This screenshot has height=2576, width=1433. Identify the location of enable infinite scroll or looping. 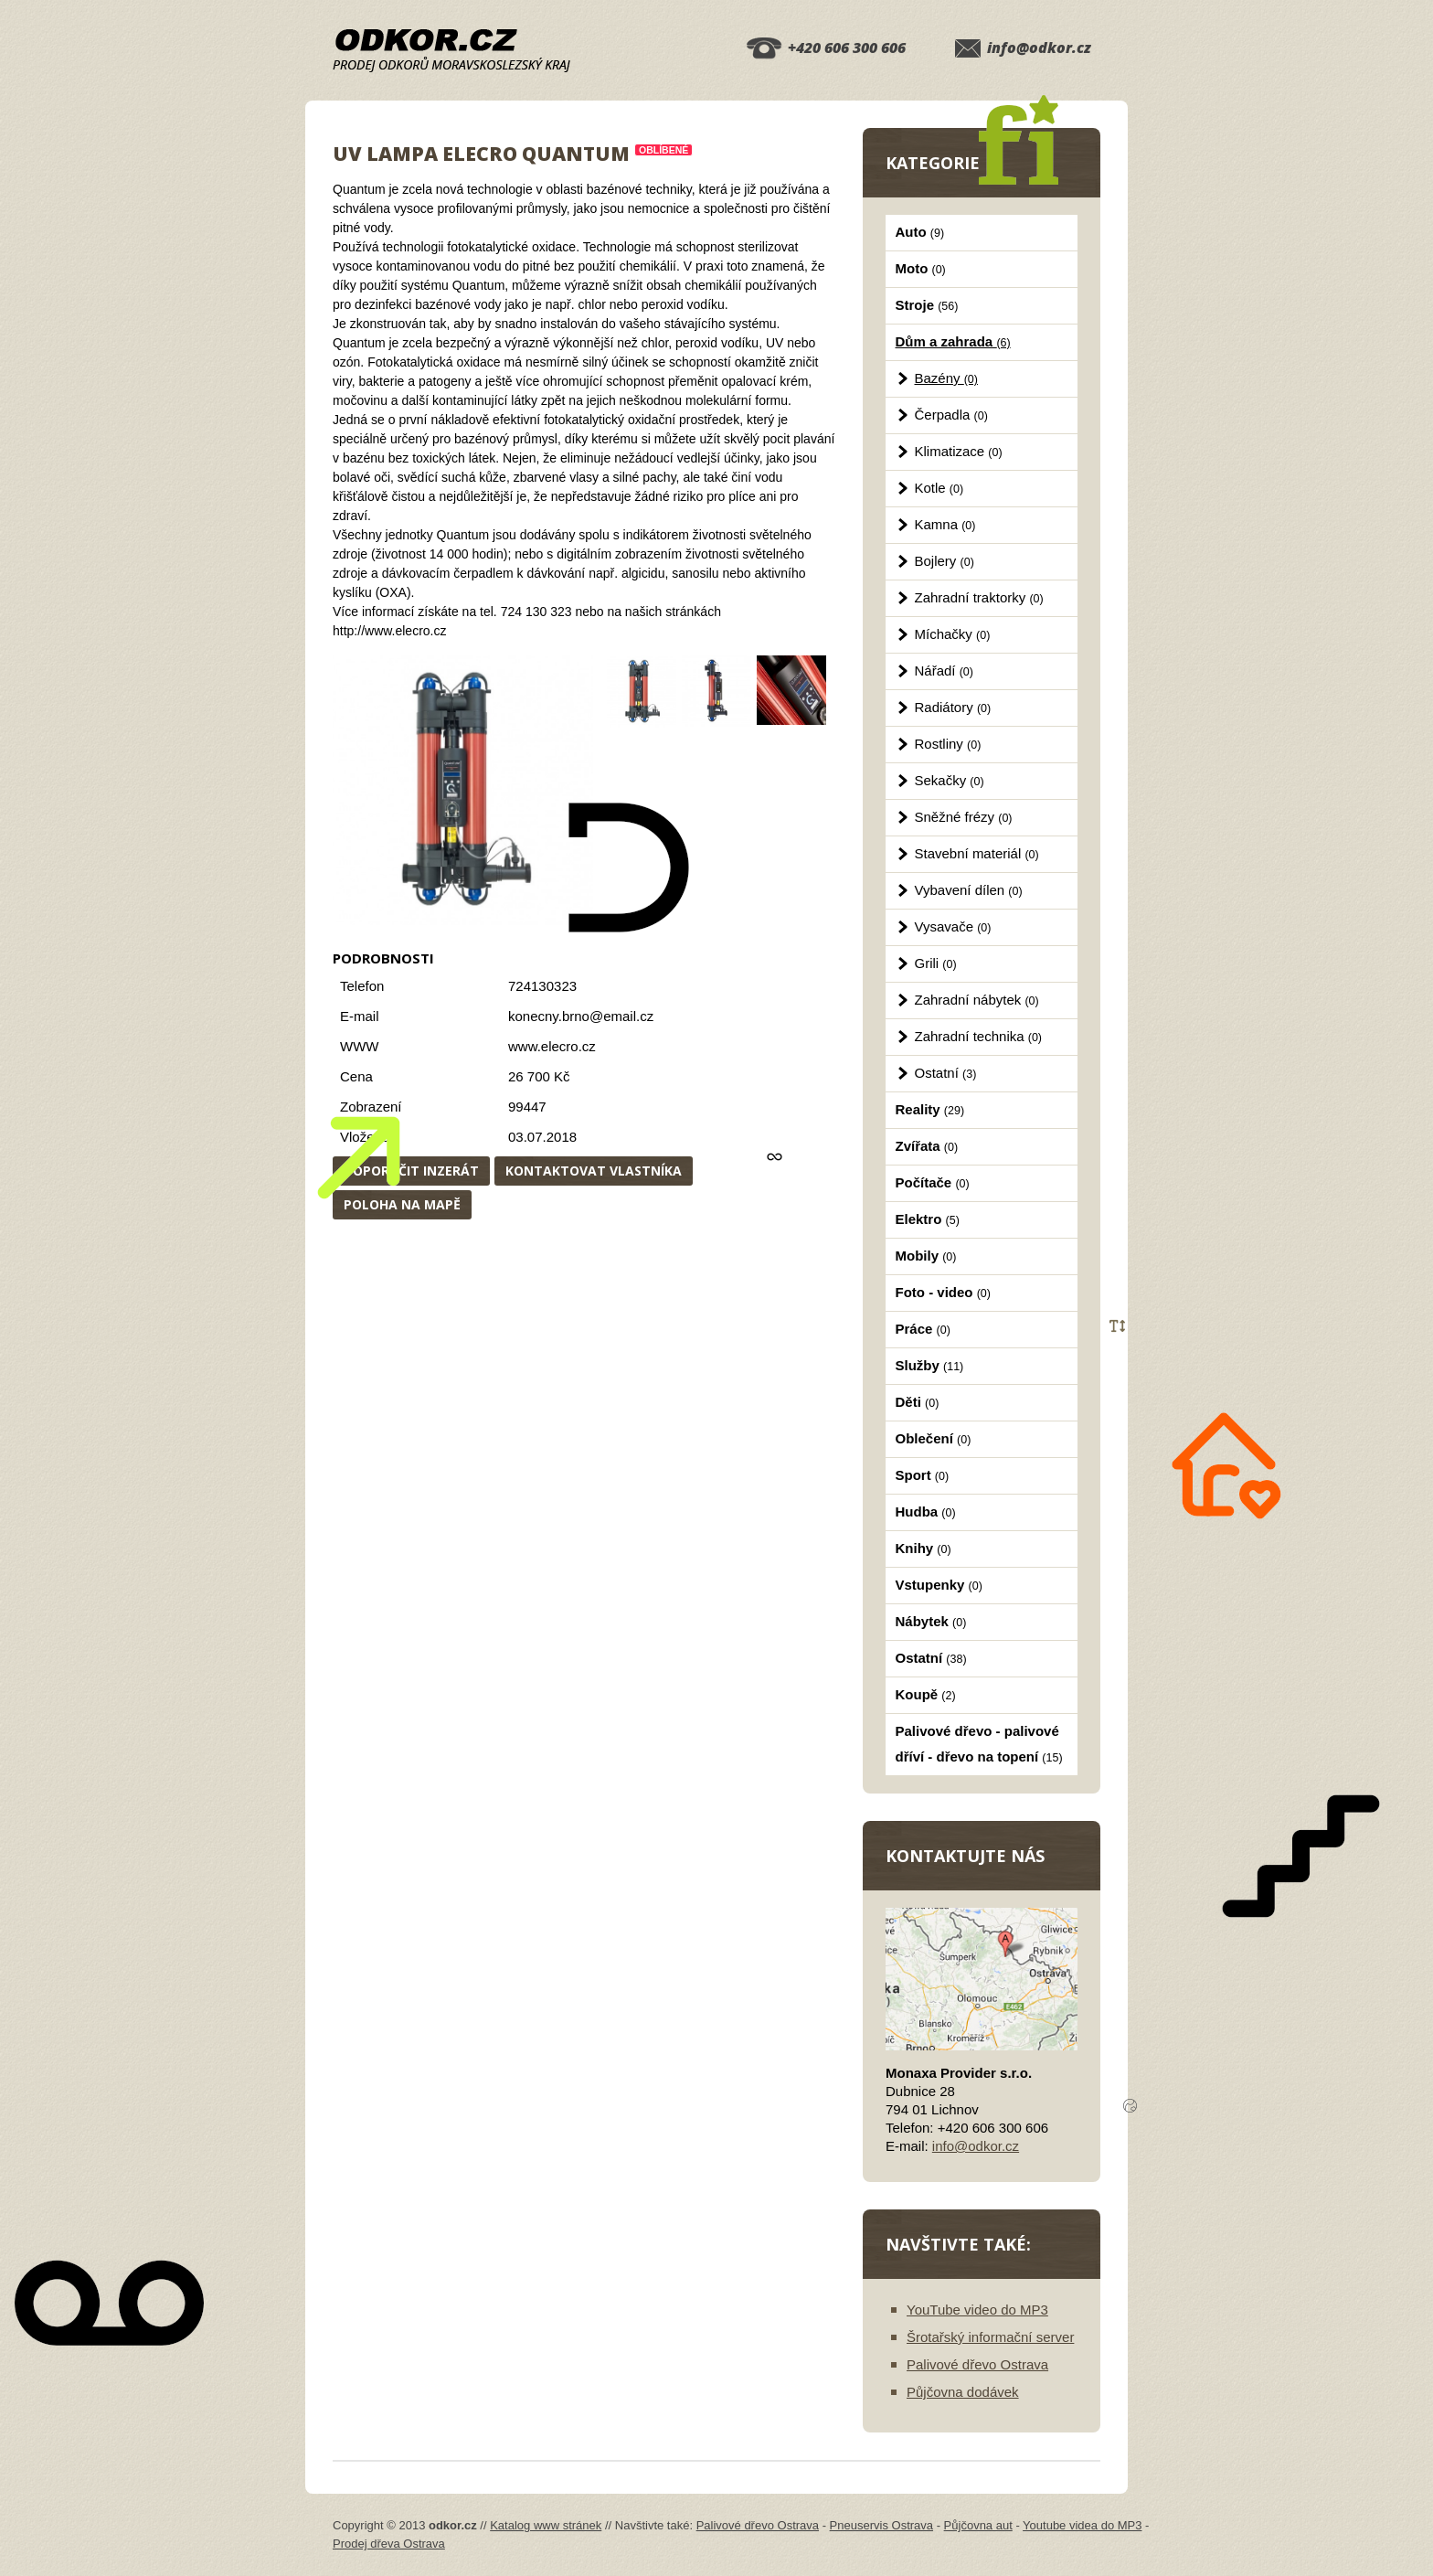
(774, 1156).